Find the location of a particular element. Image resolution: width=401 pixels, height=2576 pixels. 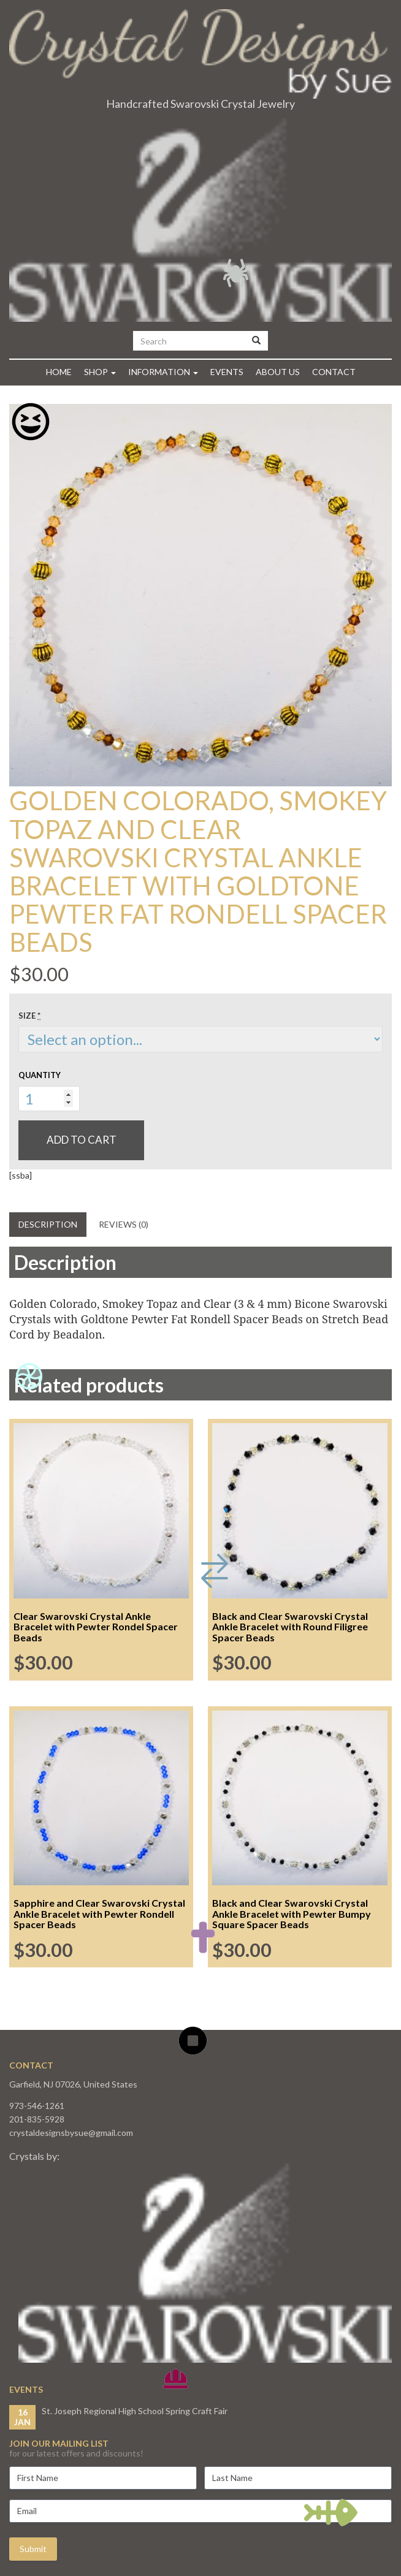

loading content in progress is located at coordinates (29, 1376).